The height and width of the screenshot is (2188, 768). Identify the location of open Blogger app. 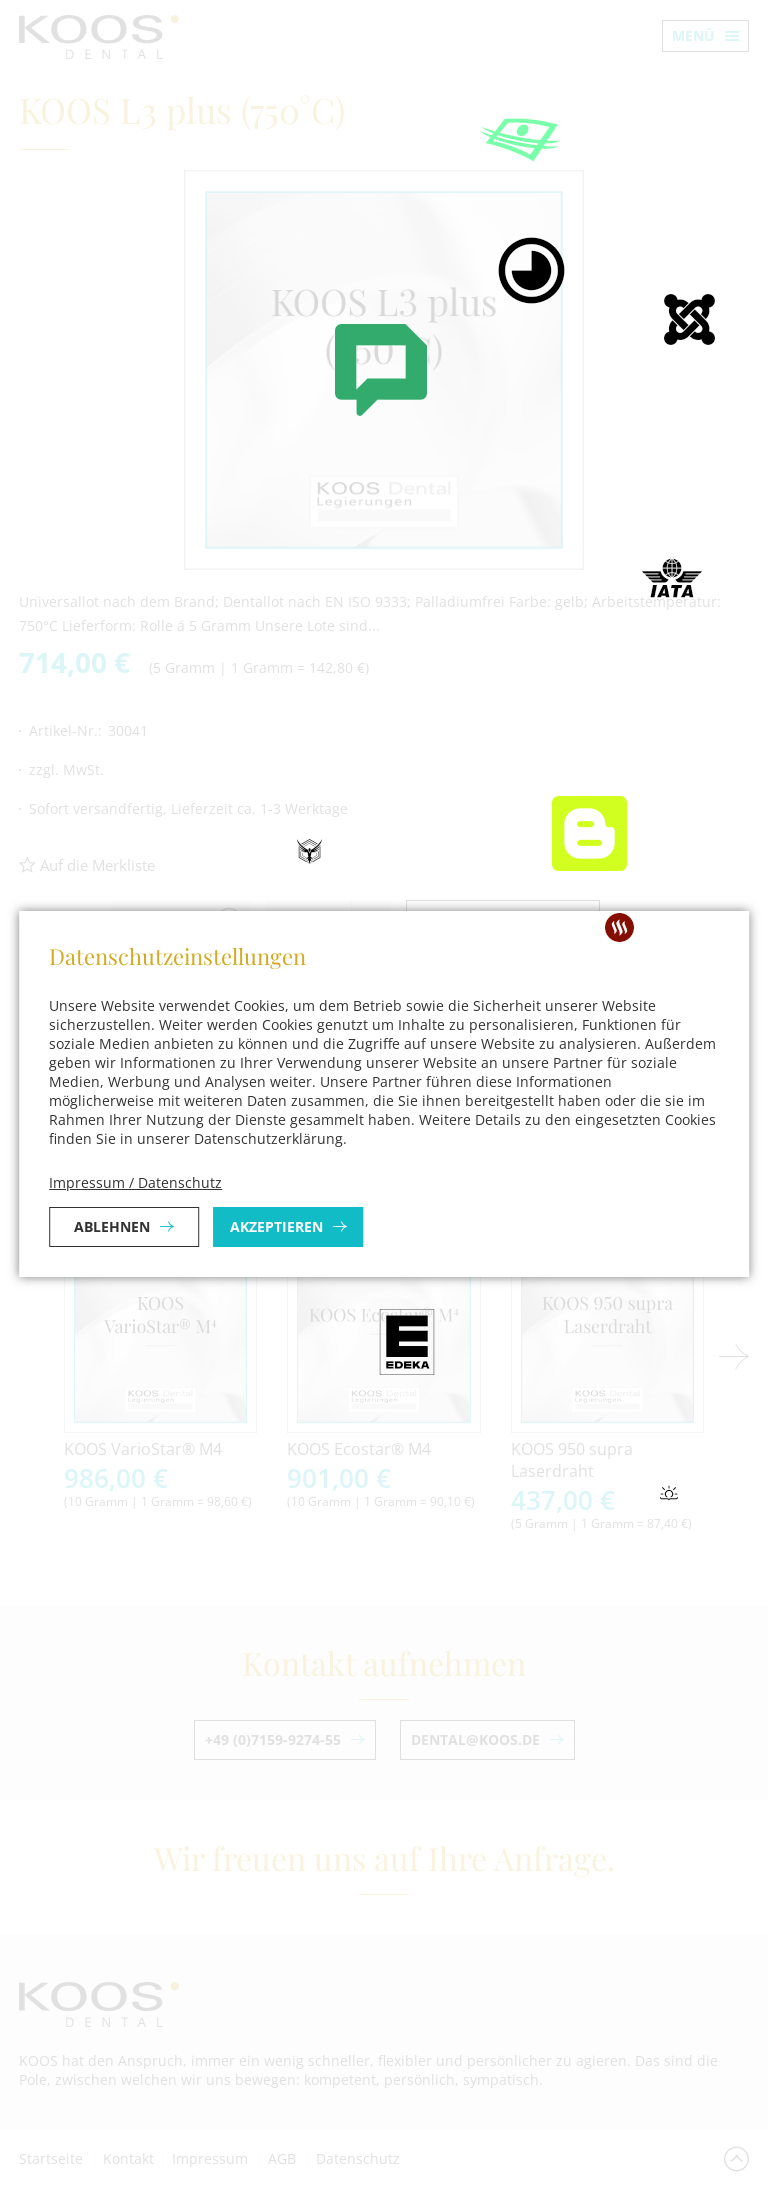
(589, 833).